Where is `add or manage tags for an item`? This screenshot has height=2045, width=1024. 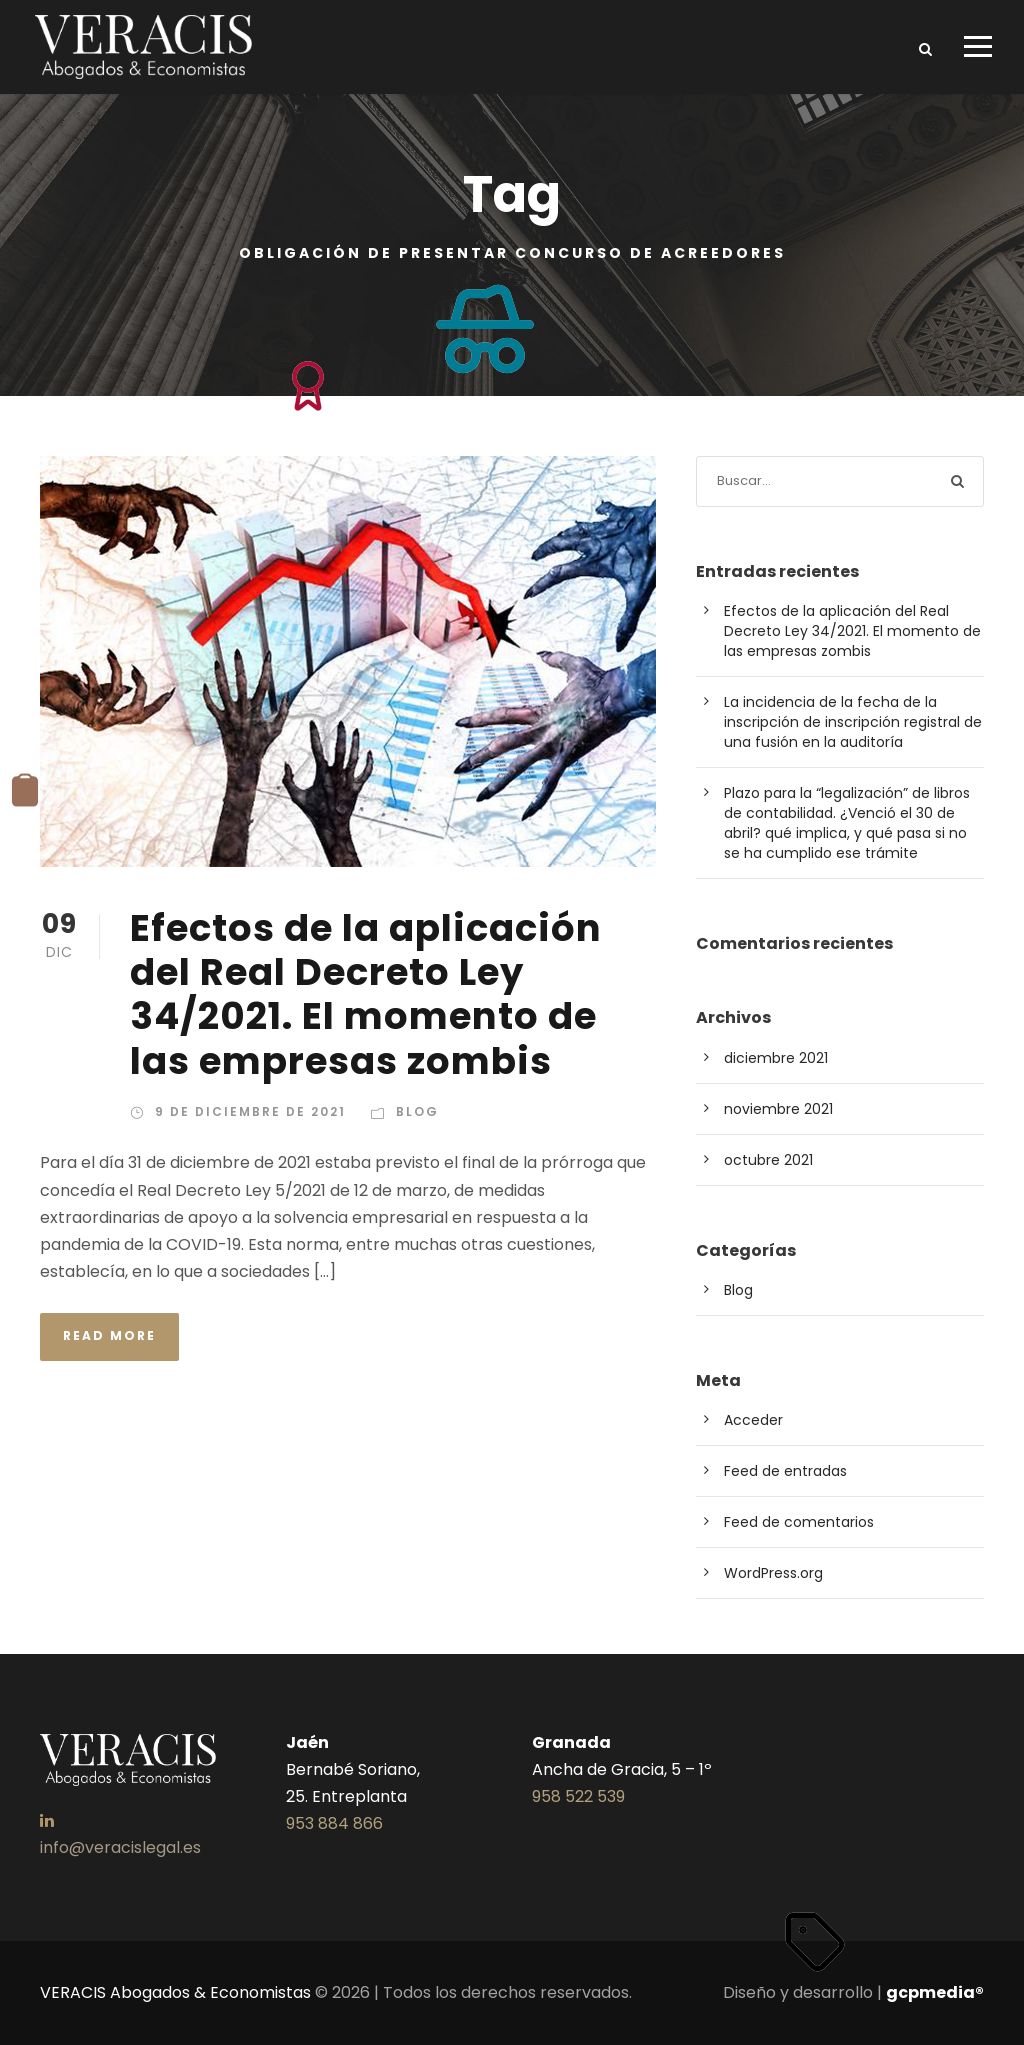
add or manage tags for an item is located at coordinates (815, 1942).